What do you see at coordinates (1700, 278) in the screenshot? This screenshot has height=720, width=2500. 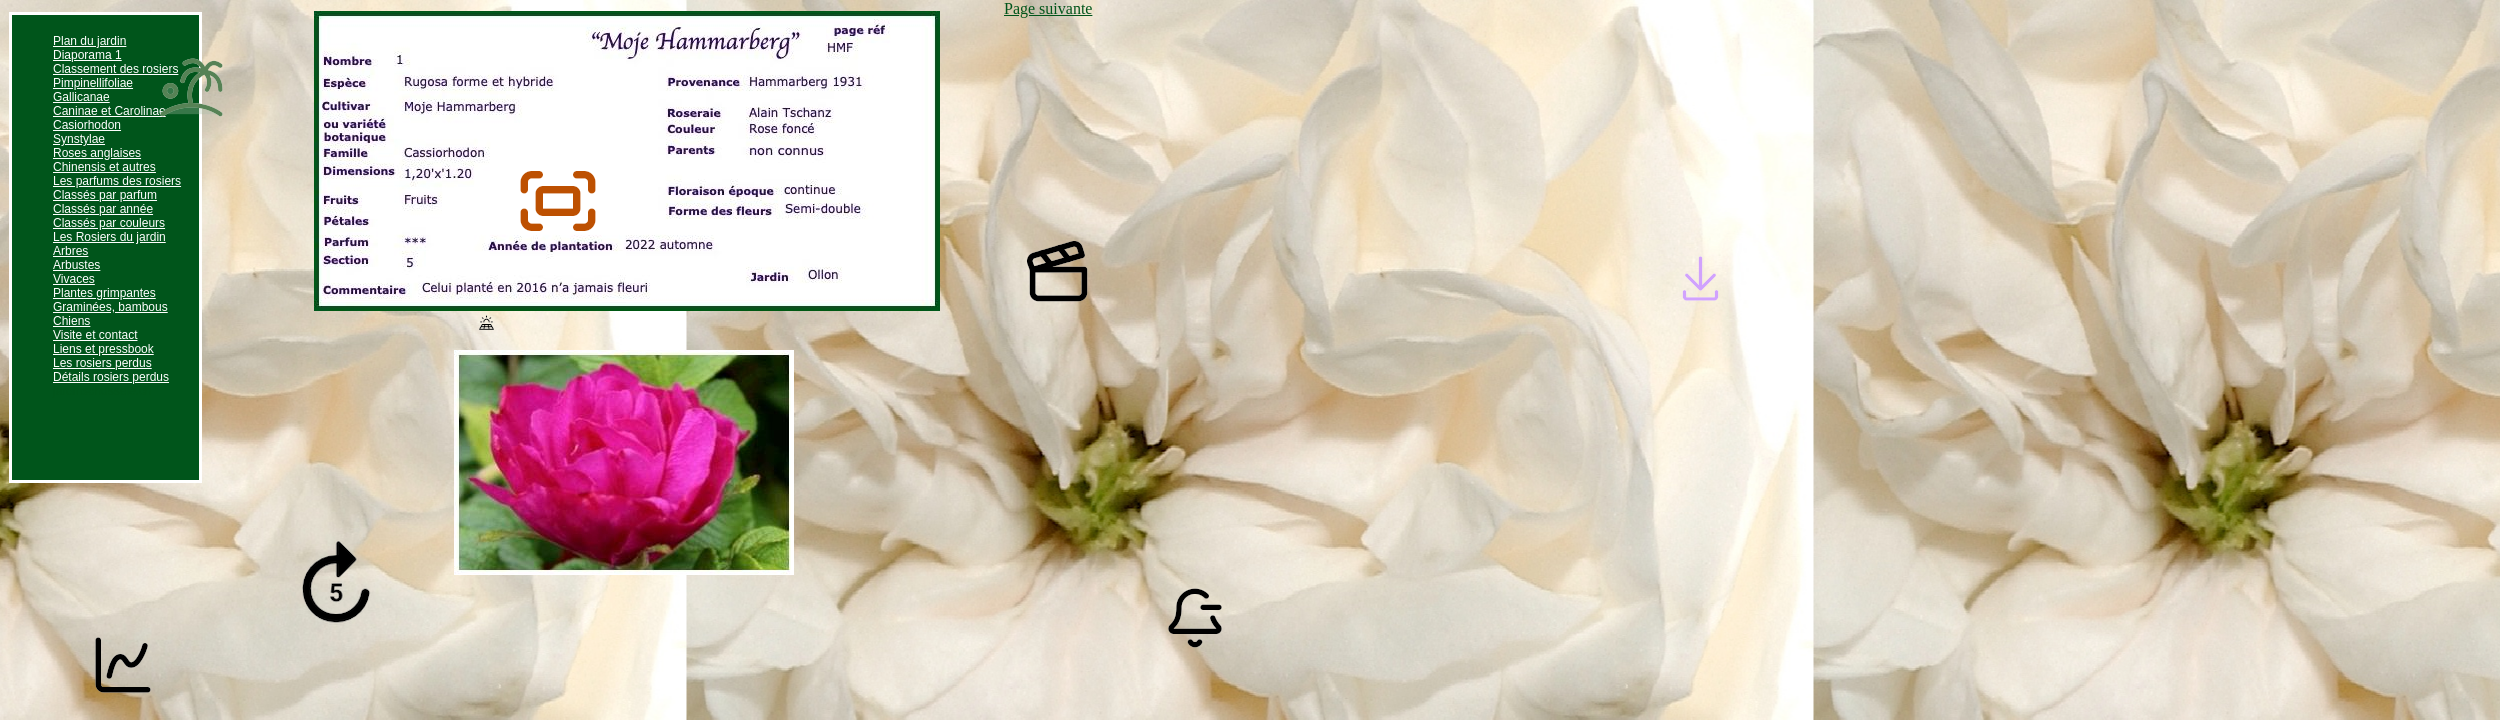 I see `download a file or content` at bounding box center [1700, 278].